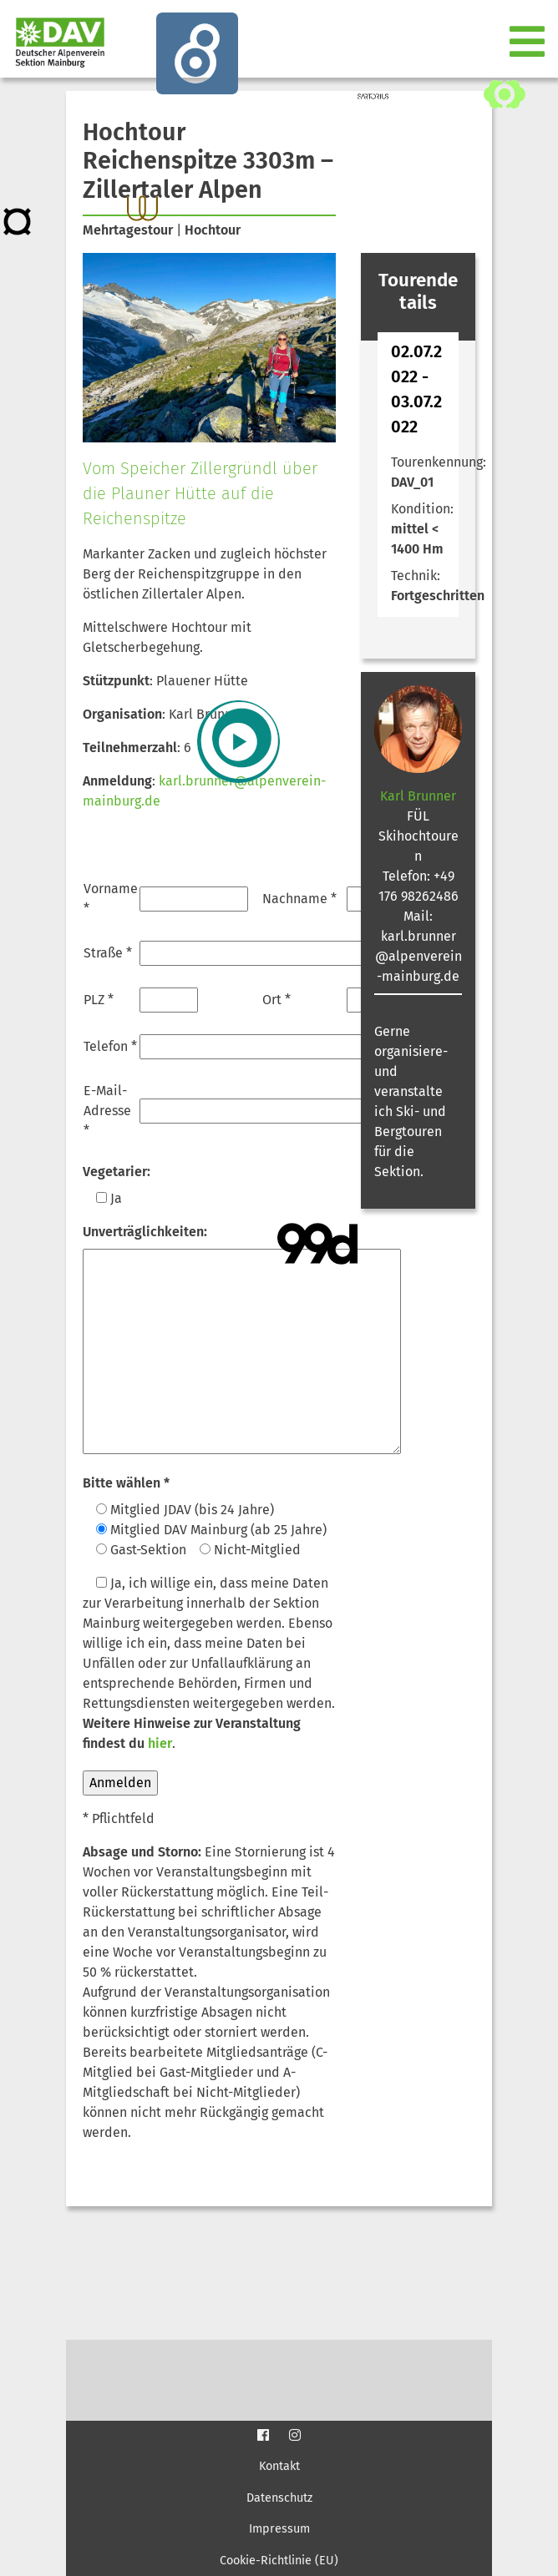  What do you see at coordinates (373, 96) in the screenshot?
I see `Sartorius company logo` at bounding box center [373, 96].